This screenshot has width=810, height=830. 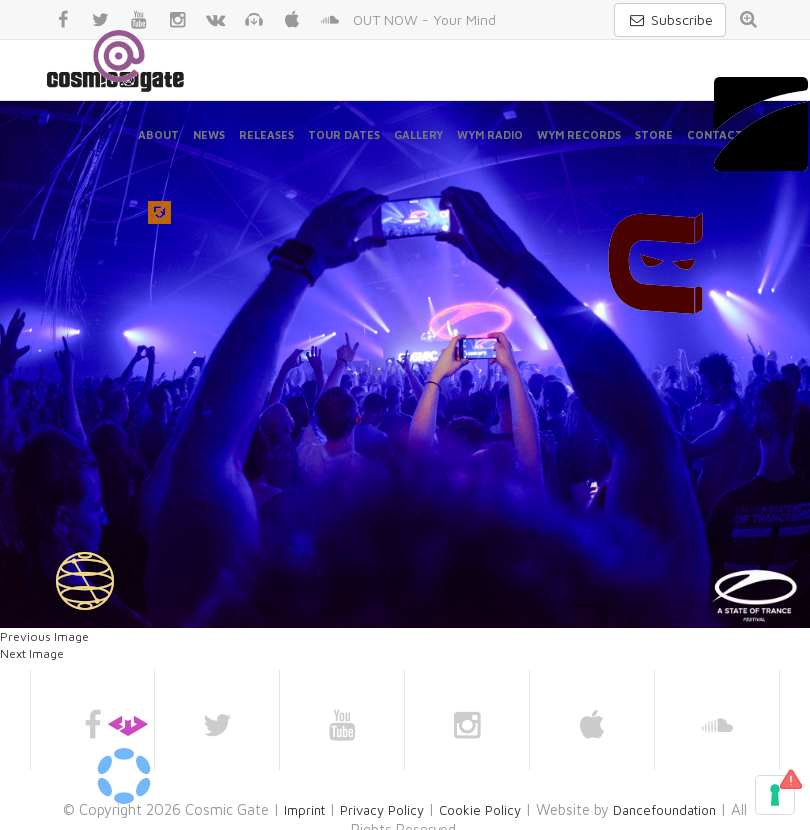 What do you see at coordinates (85, 581) in the screenshot?
I see `qiskit quantum computing framework logo` at bounding box center [85, 581].